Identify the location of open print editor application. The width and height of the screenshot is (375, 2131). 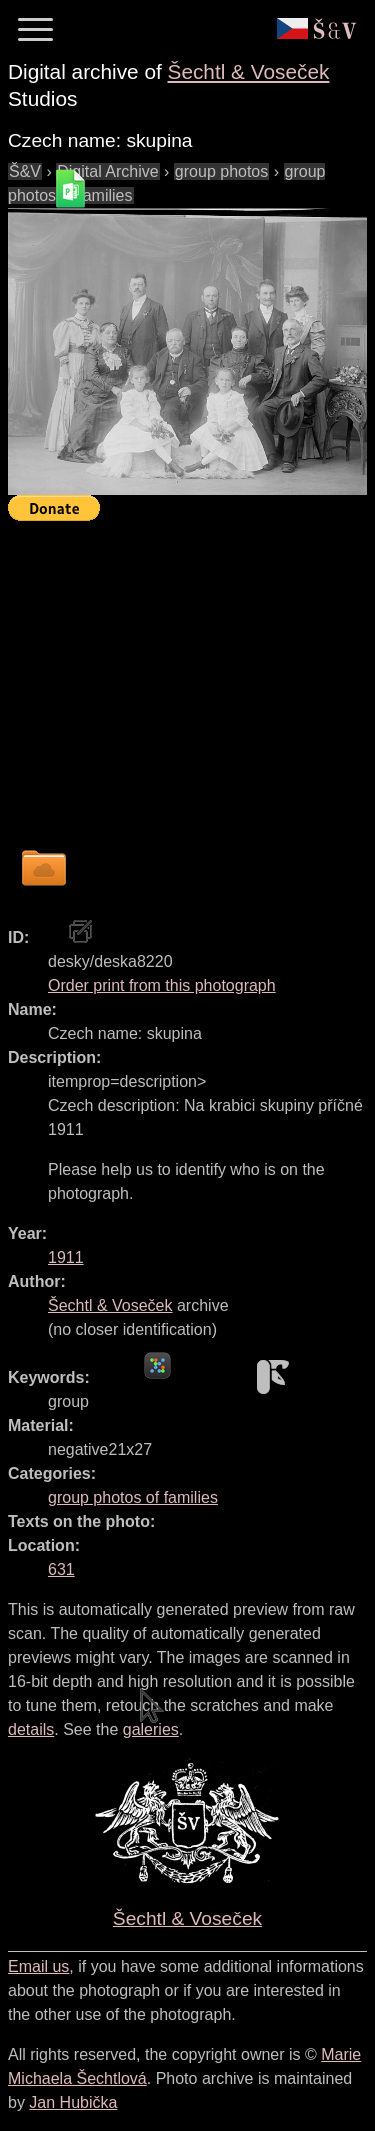
(80, 931).